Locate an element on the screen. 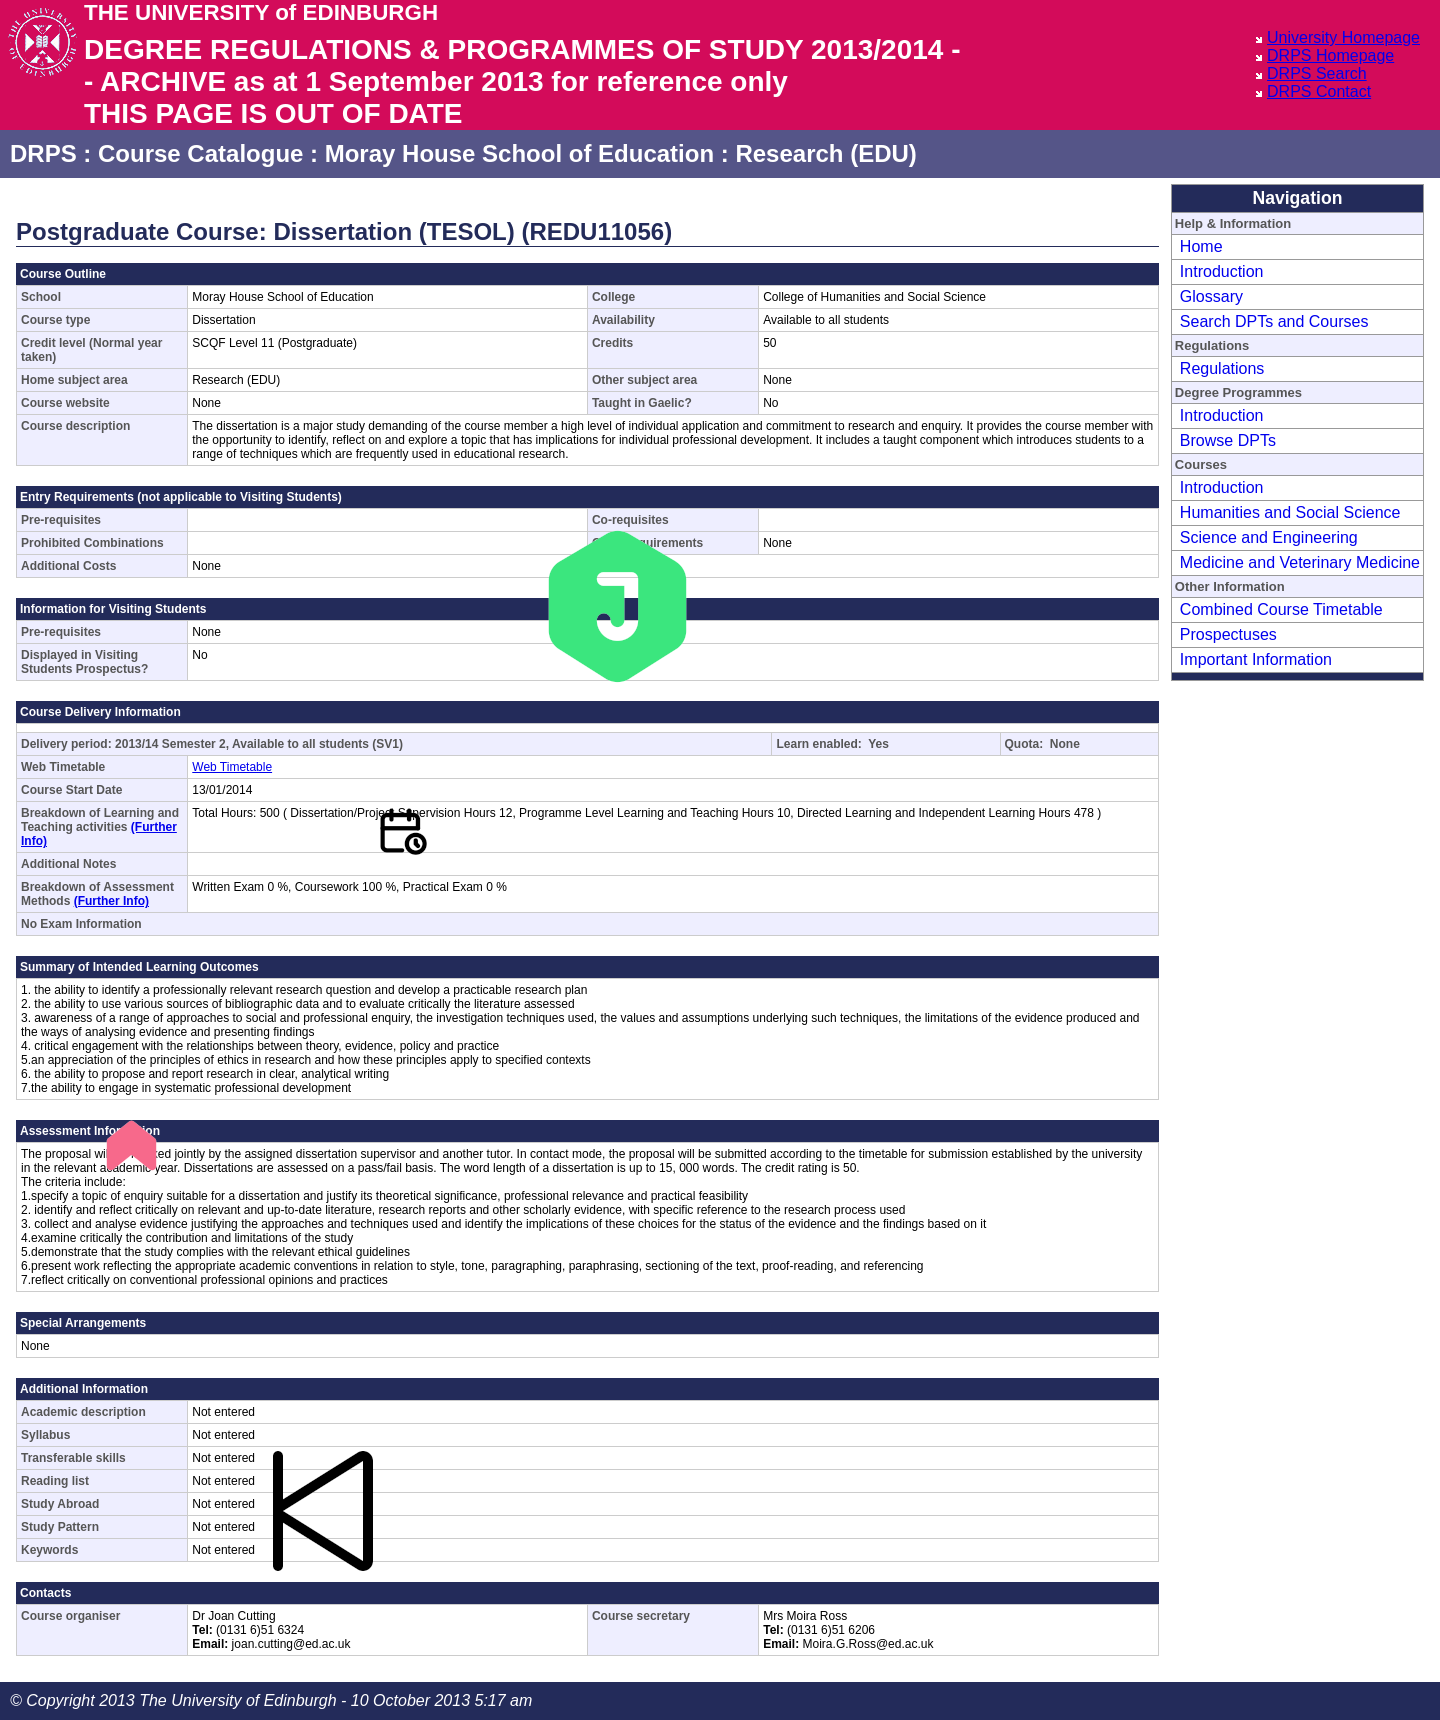  skip to previous track is located at coordinates (323, 1511).